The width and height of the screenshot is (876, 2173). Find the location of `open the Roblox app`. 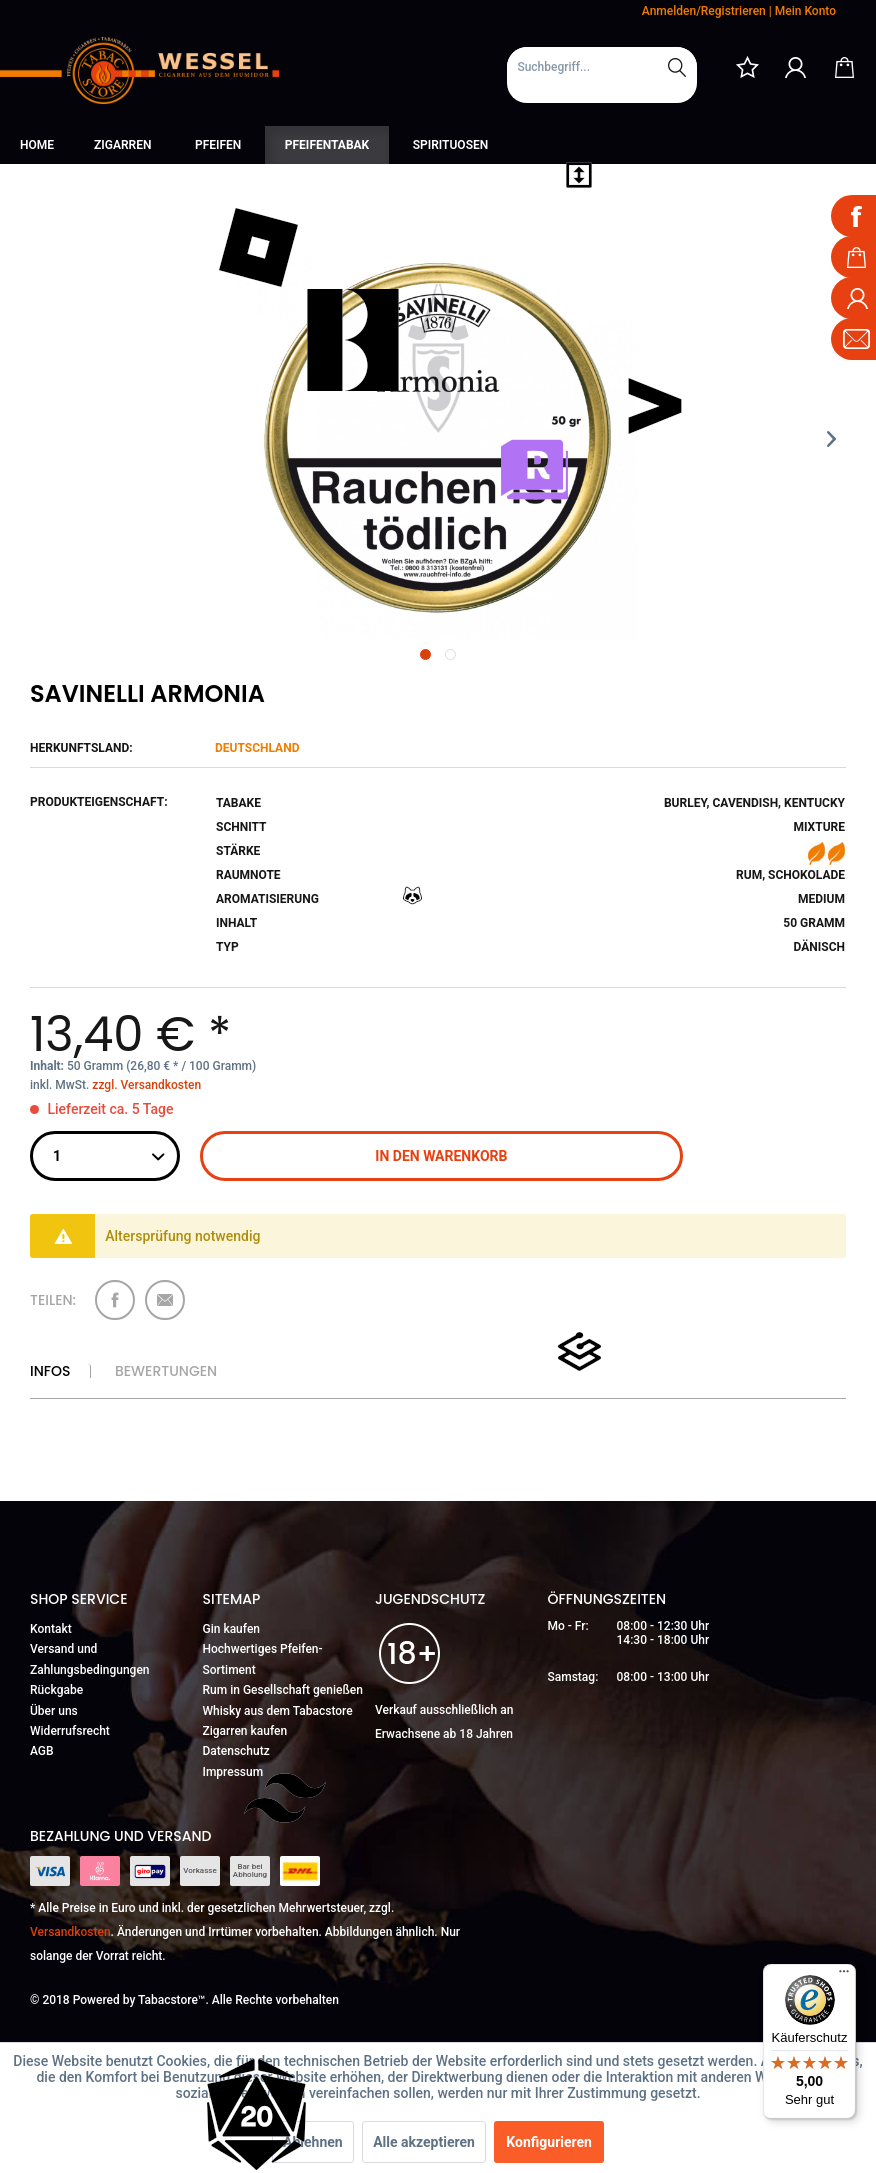

open the Roblox app is located at coordinates (258, 247).